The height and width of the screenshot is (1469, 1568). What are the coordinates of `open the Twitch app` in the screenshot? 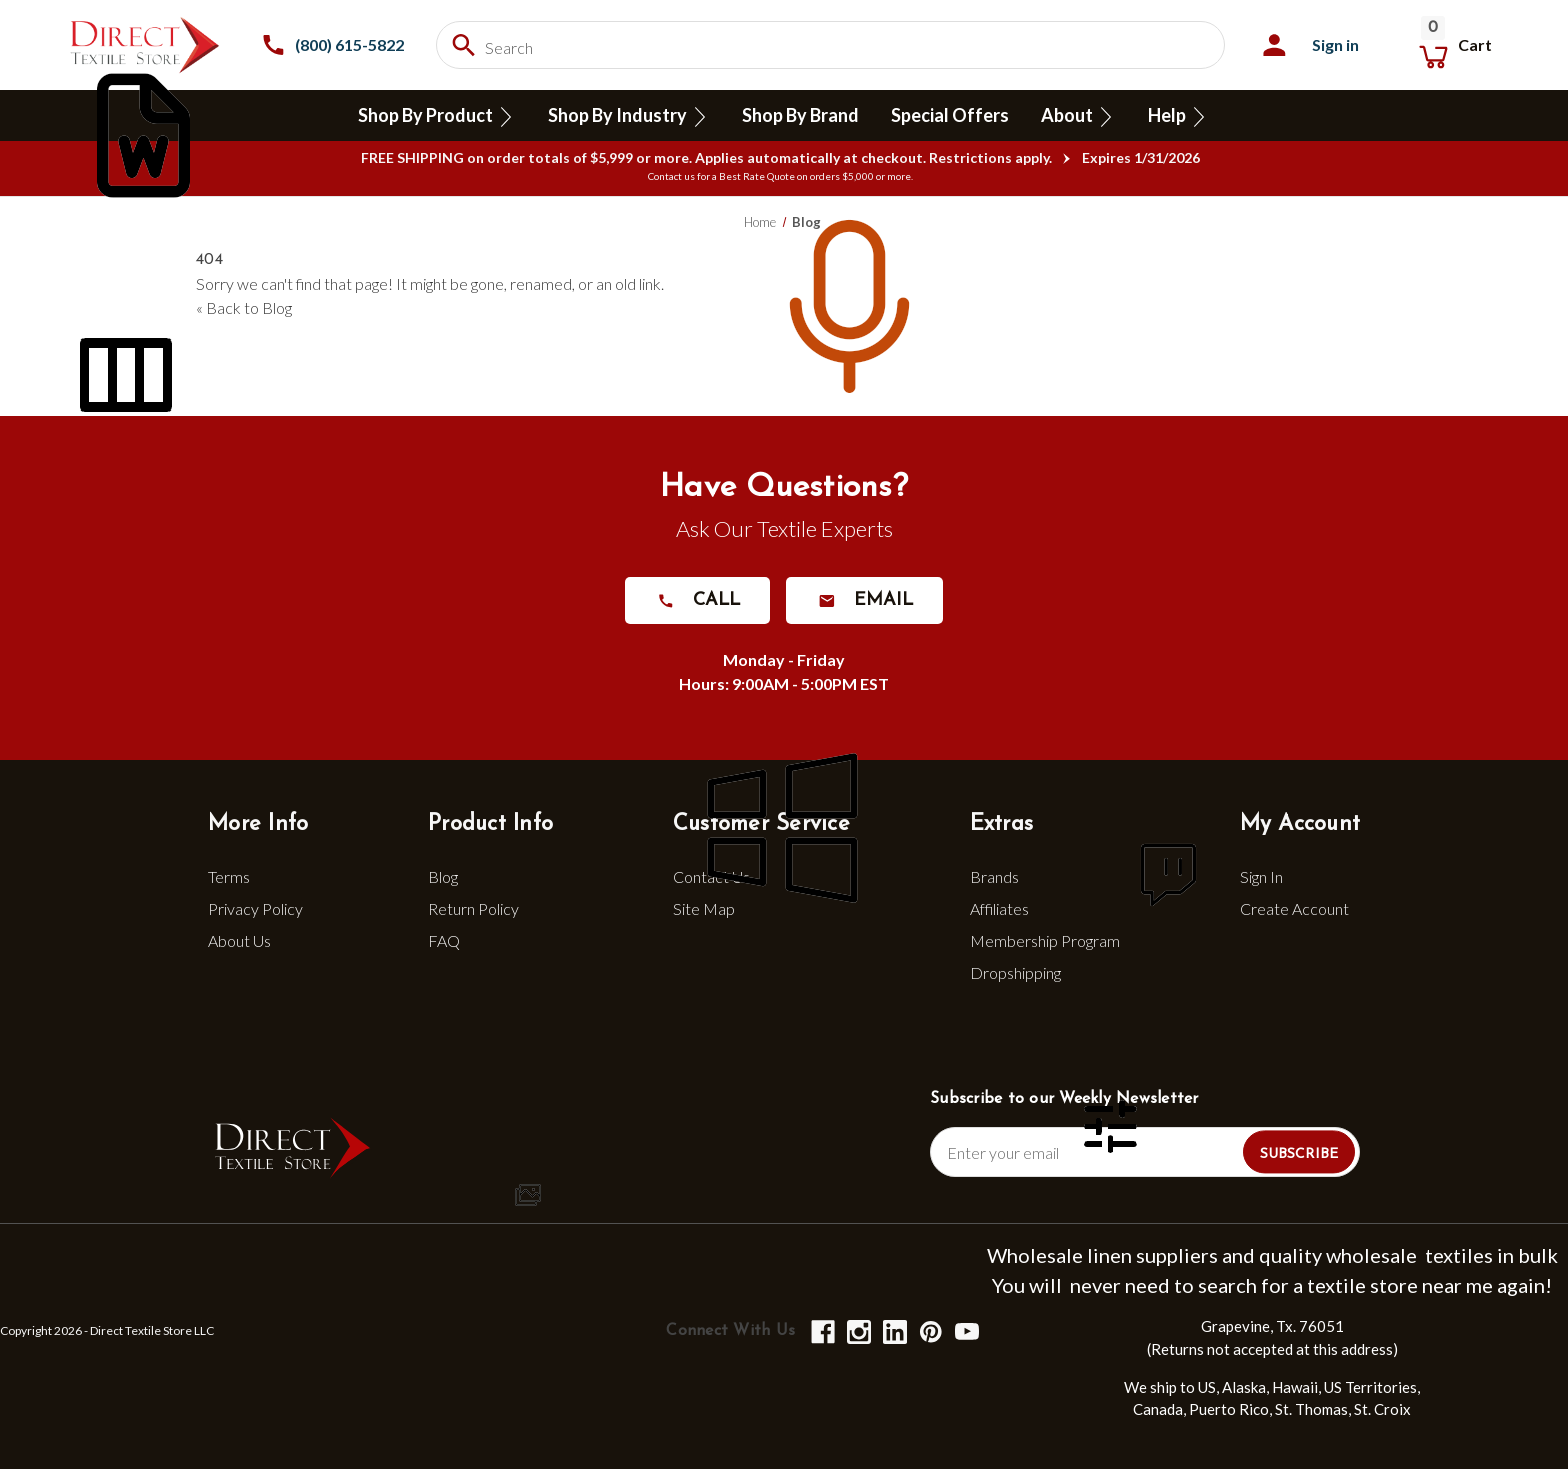 It's located at (1168, 871).